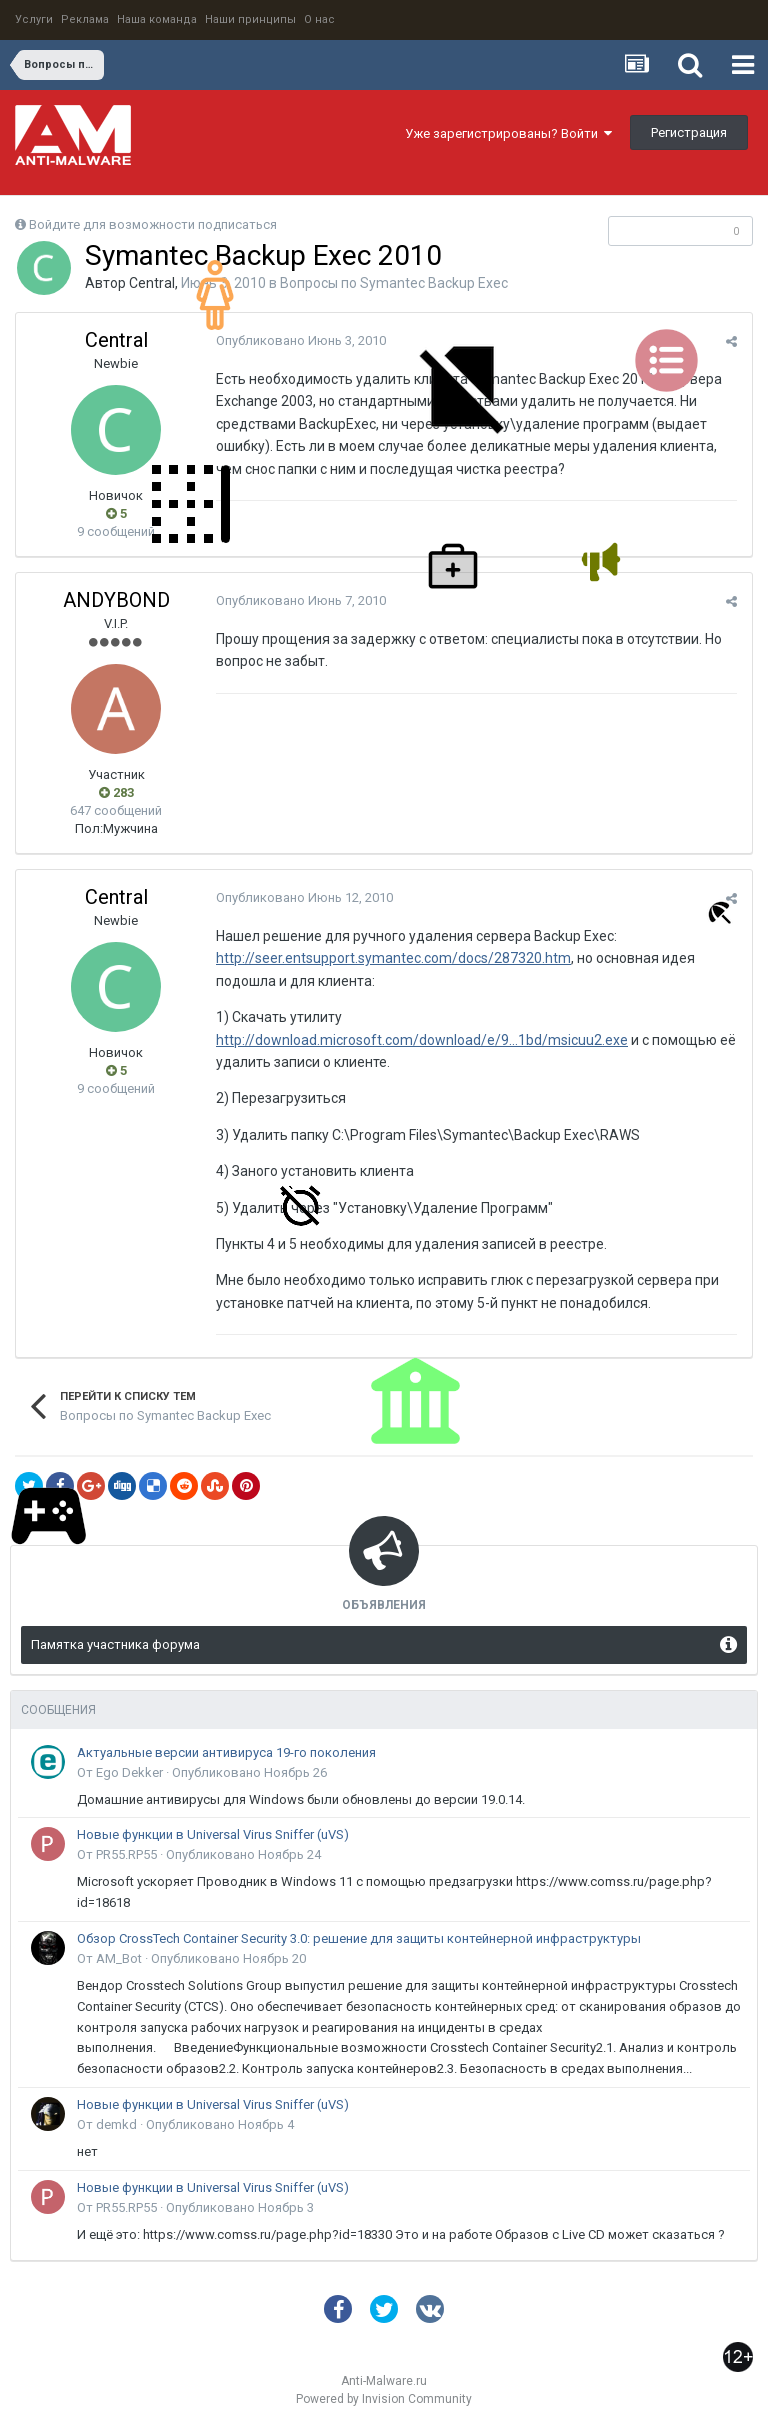  I want to click on view list or menu options, so click(666, 360).